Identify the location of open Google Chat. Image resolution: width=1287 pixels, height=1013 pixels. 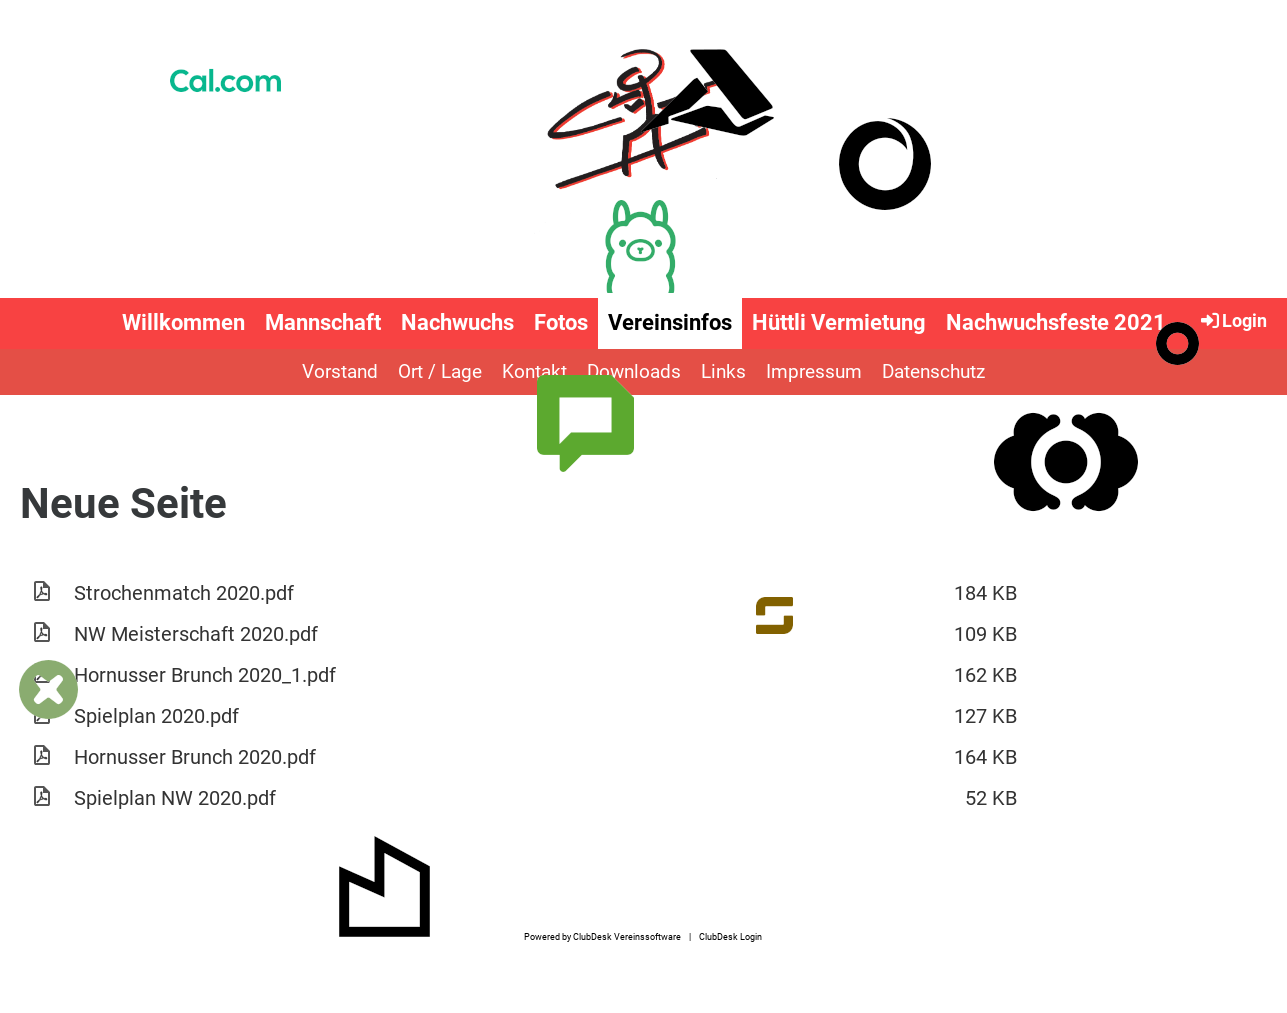
(585, 423).